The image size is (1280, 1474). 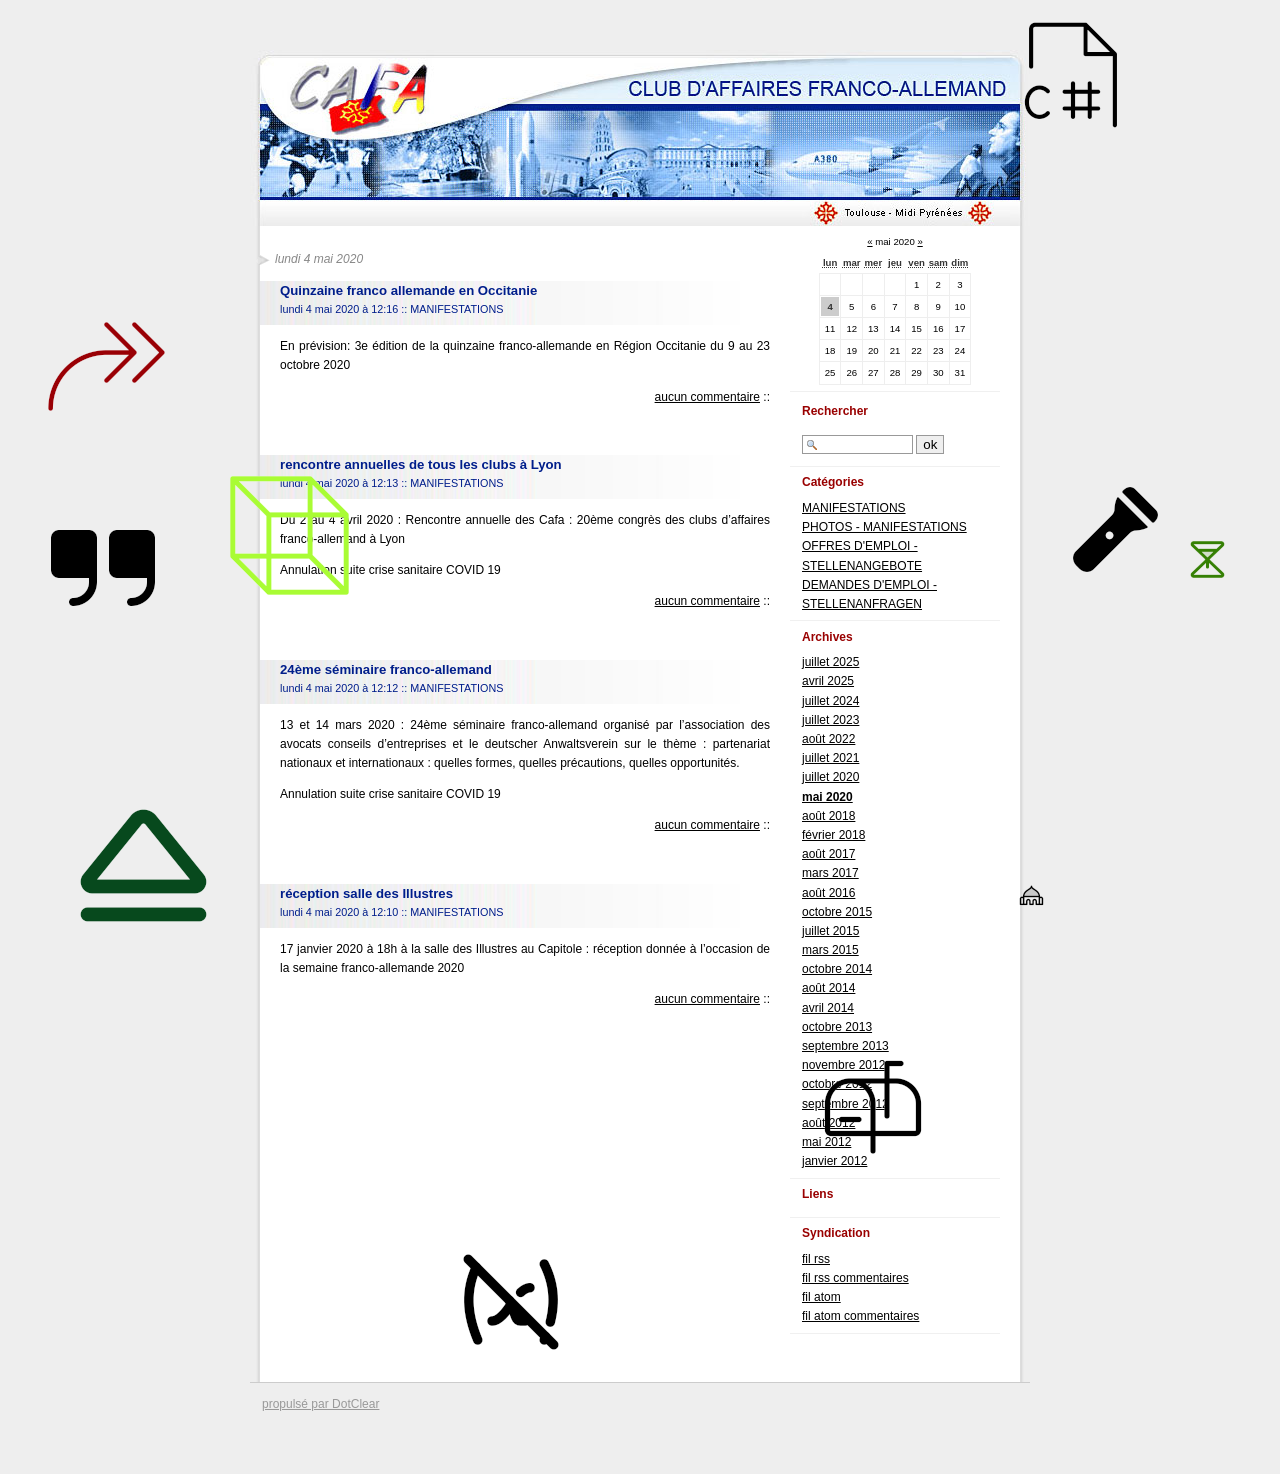 What do you see at coordinates (1031, 896) in the screenshot?
I see `find nearby mosques` at bounding box center [1031, 896].